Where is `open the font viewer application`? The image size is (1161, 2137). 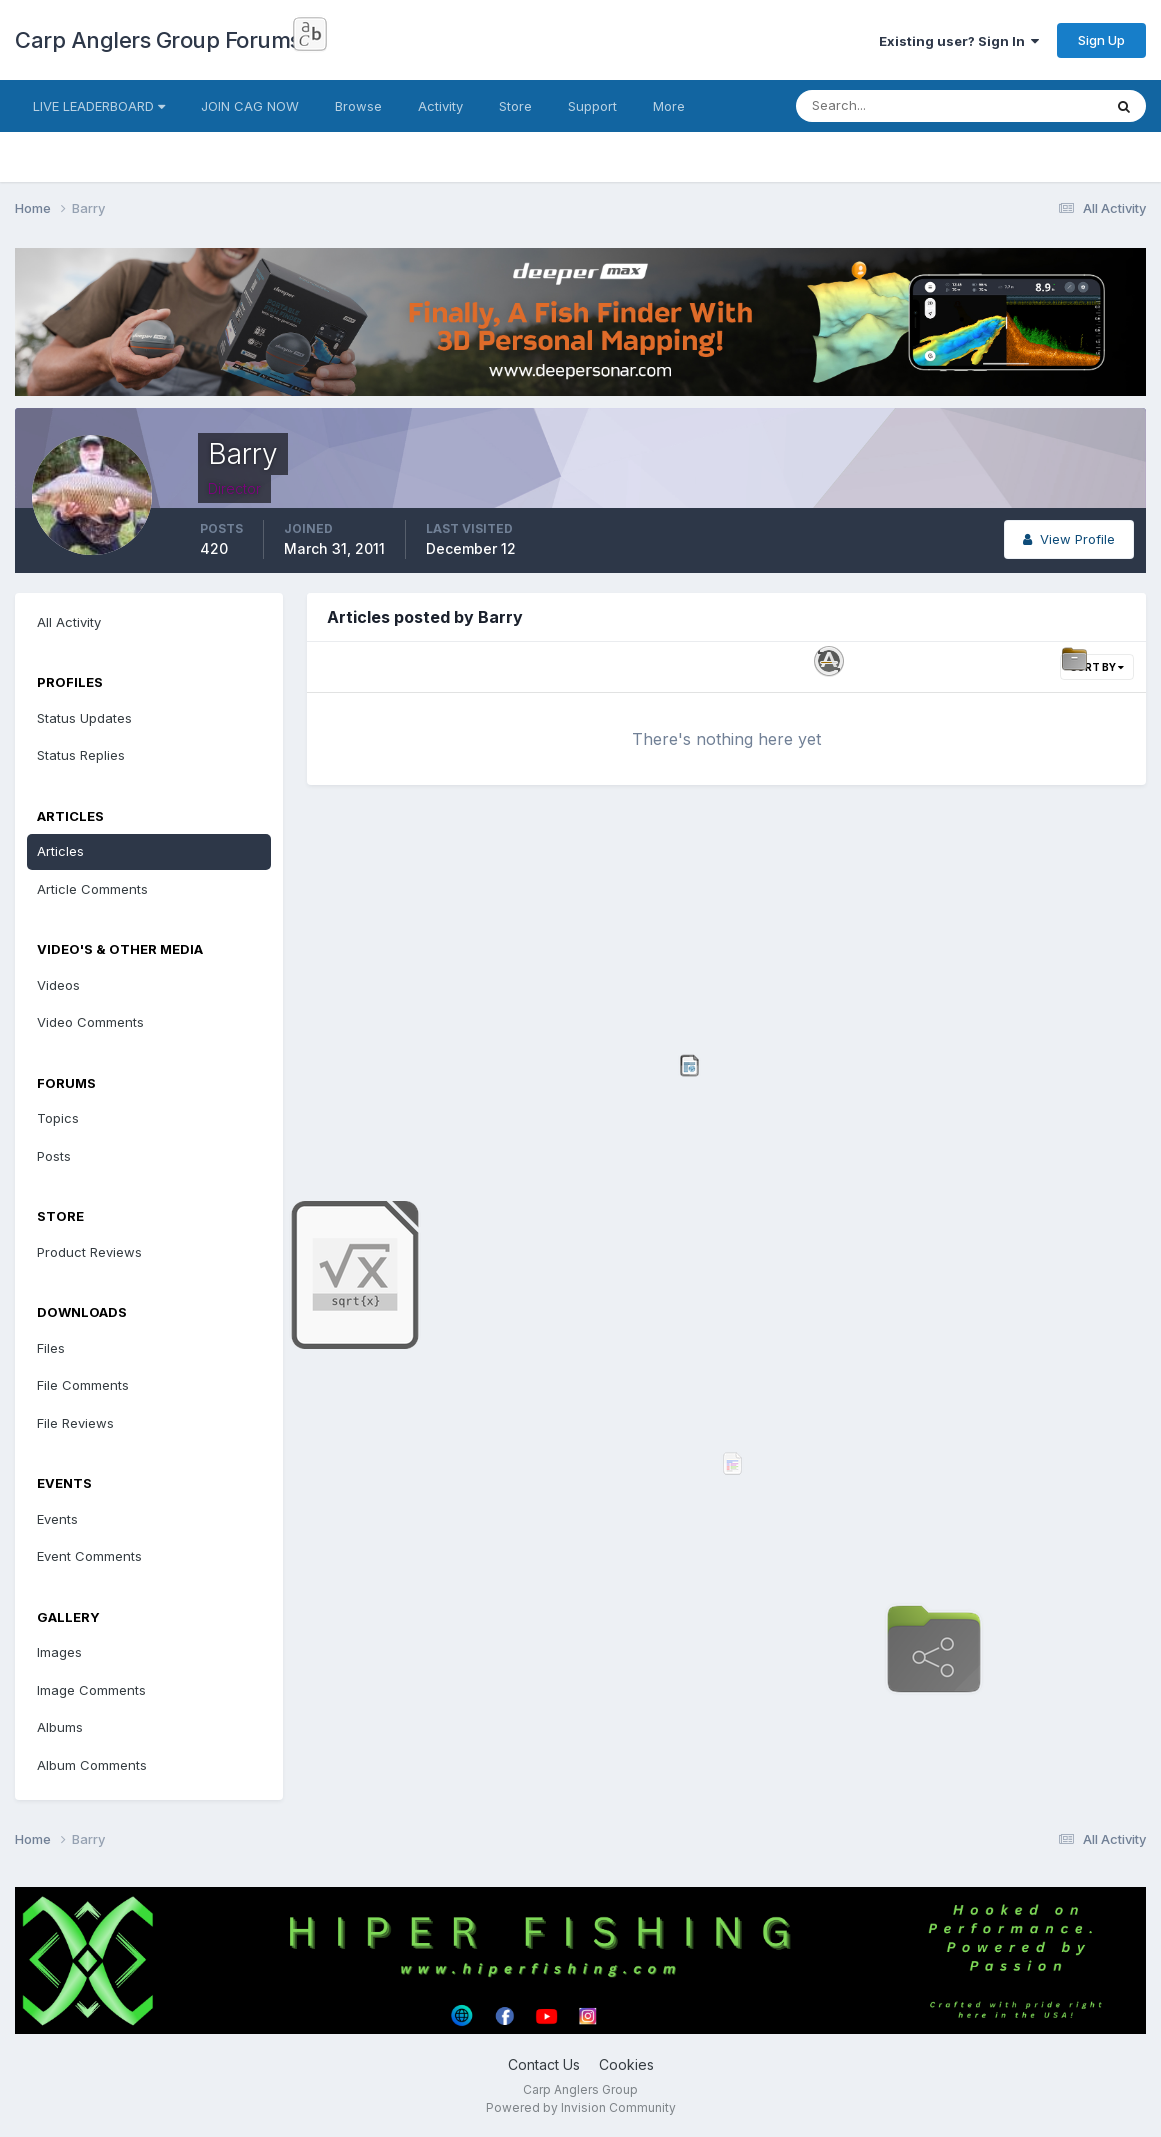
open the font viewer application is located at coordinates (310, 34).